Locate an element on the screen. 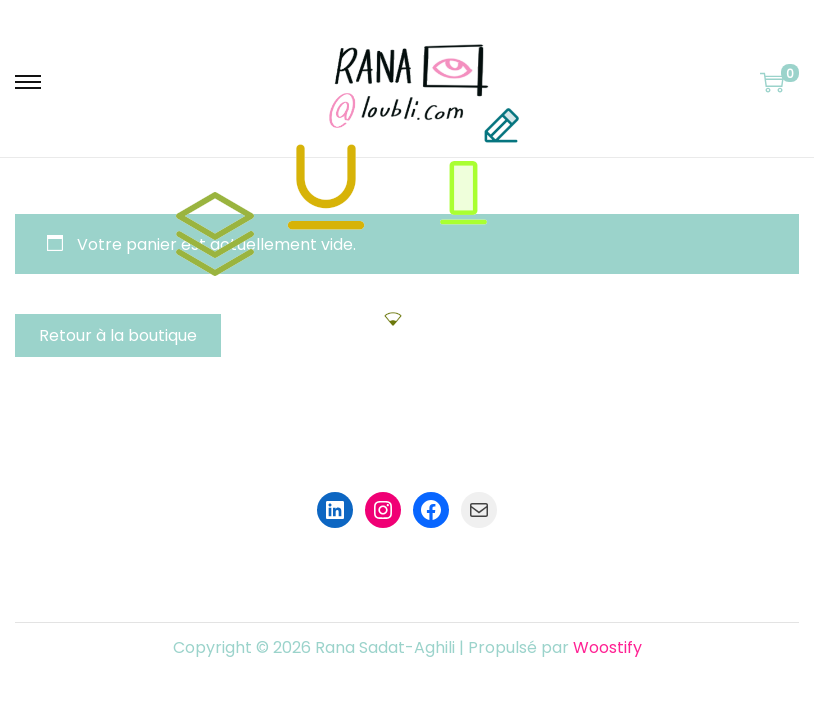  view layers or stacked content is located at coordinates (215, 234).